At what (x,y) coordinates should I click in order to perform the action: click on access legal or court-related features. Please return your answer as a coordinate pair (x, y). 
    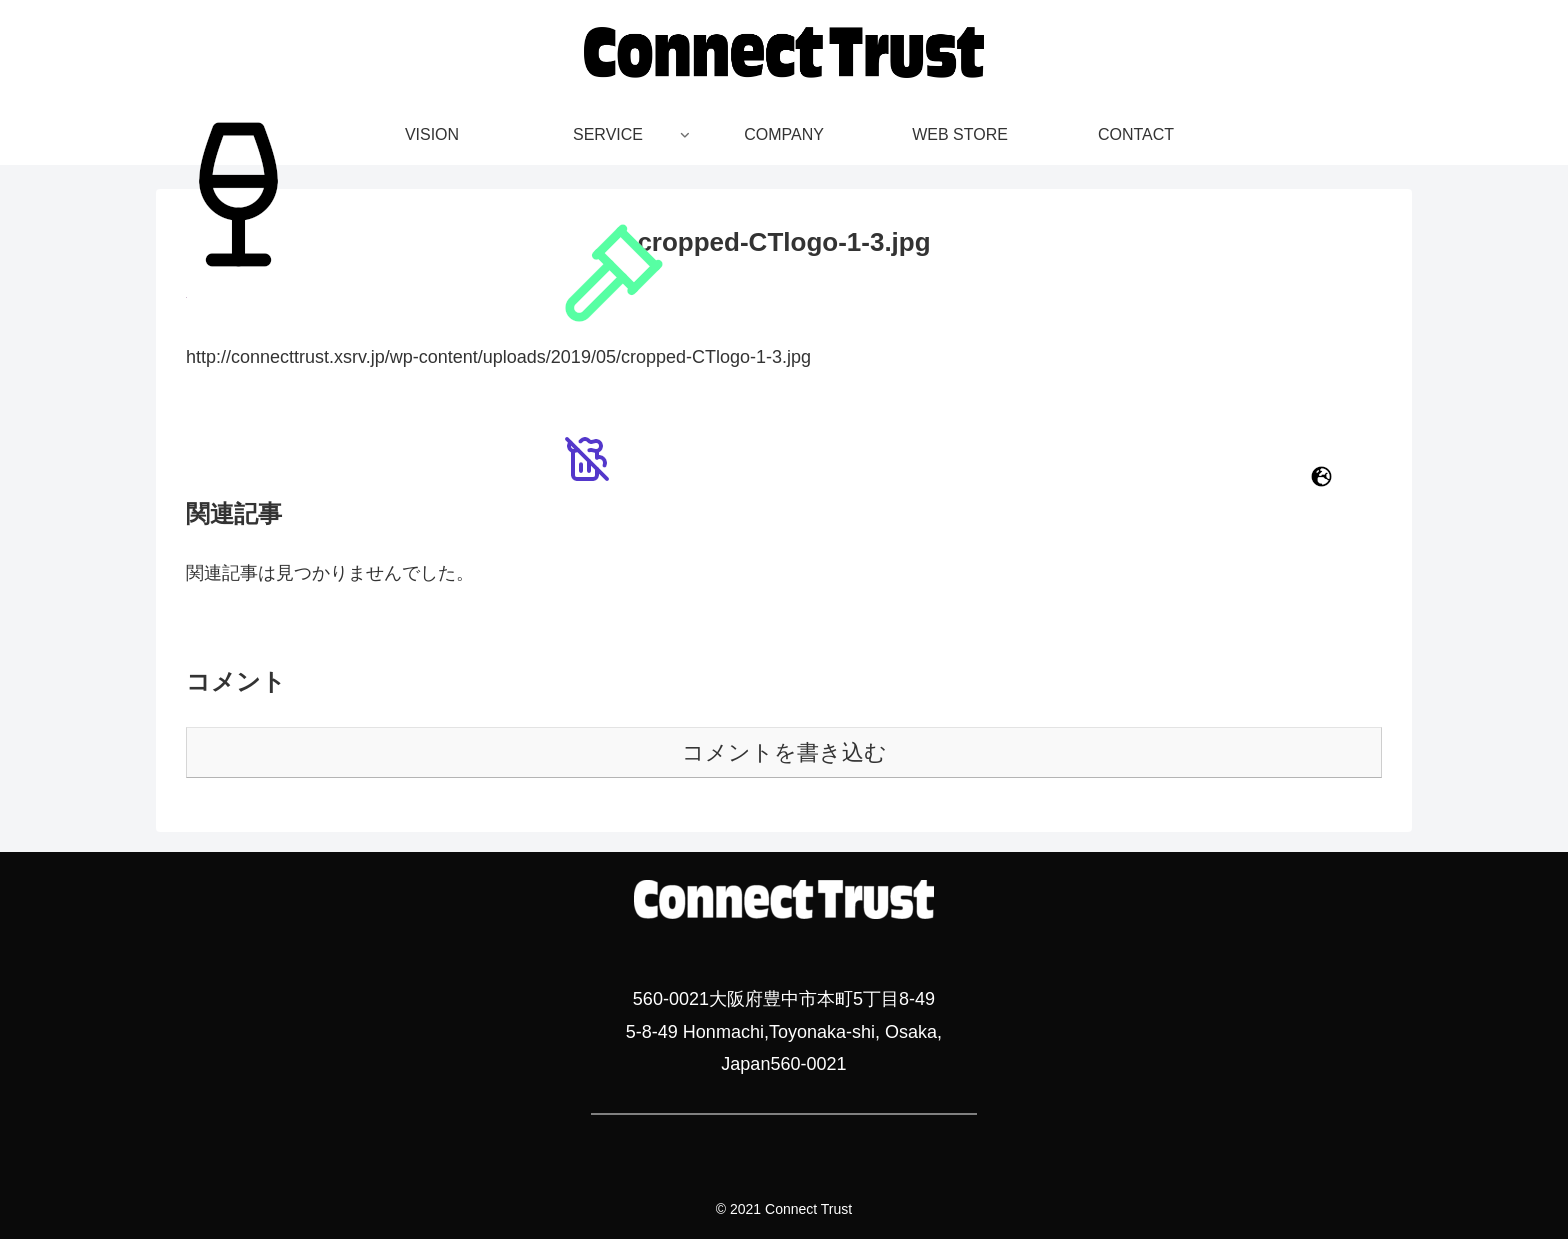
    Looking at the image, I should click on (614, 273).